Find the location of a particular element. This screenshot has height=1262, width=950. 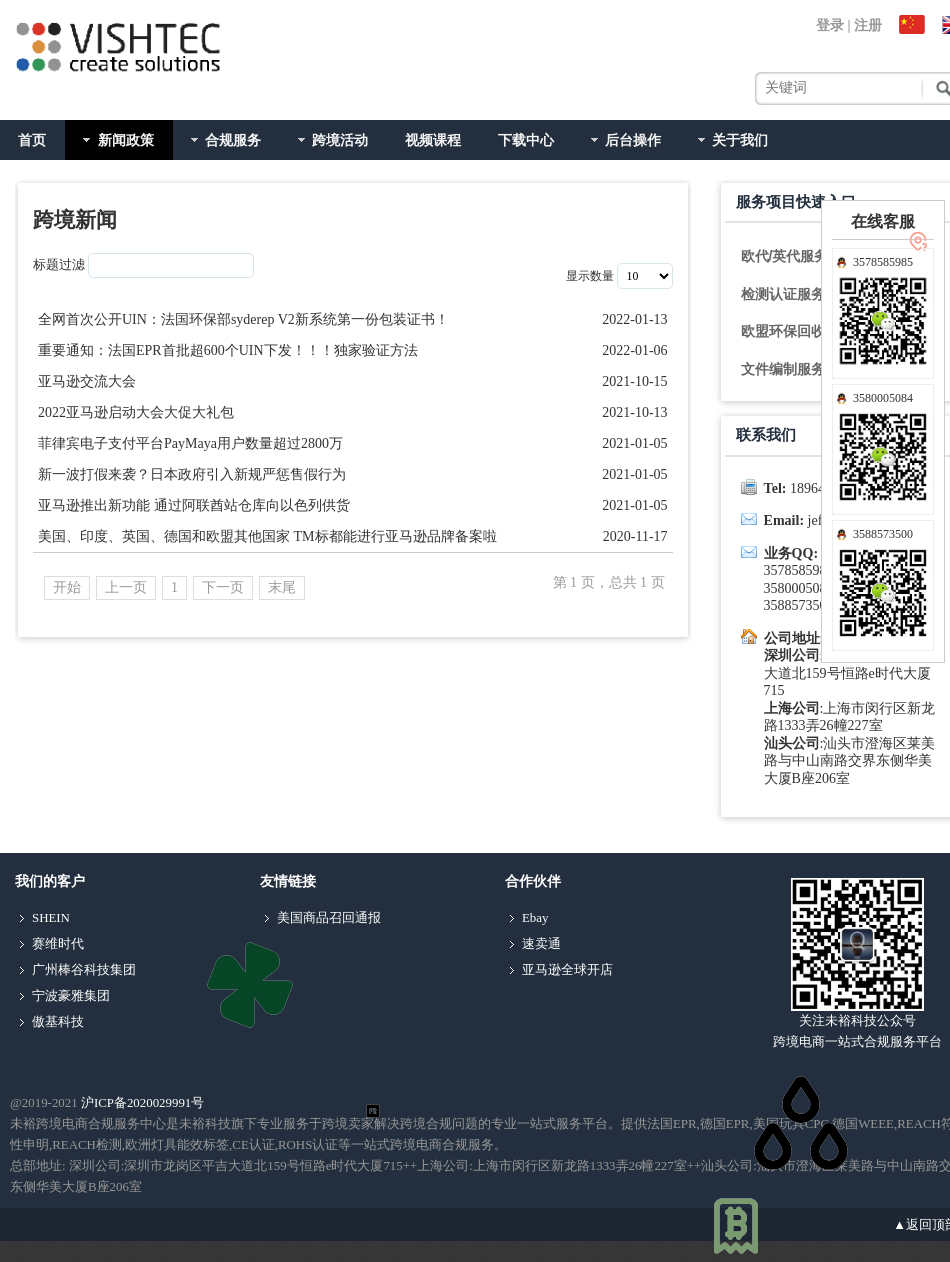

unknown or unconfirmed location is located at coordinates (918, 241).